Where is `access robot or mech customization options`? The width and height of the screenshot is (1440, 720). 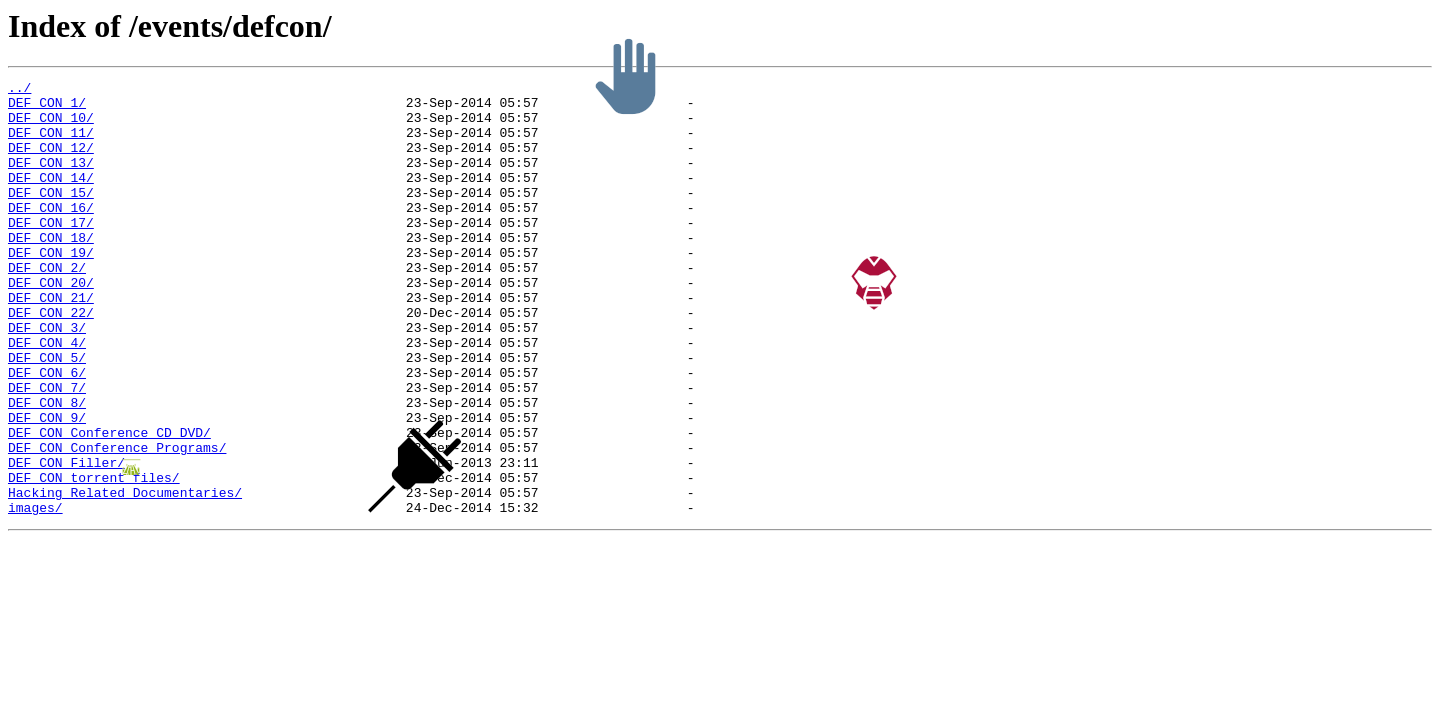
access robot or mech customization options is located at coordinates (874, 283).